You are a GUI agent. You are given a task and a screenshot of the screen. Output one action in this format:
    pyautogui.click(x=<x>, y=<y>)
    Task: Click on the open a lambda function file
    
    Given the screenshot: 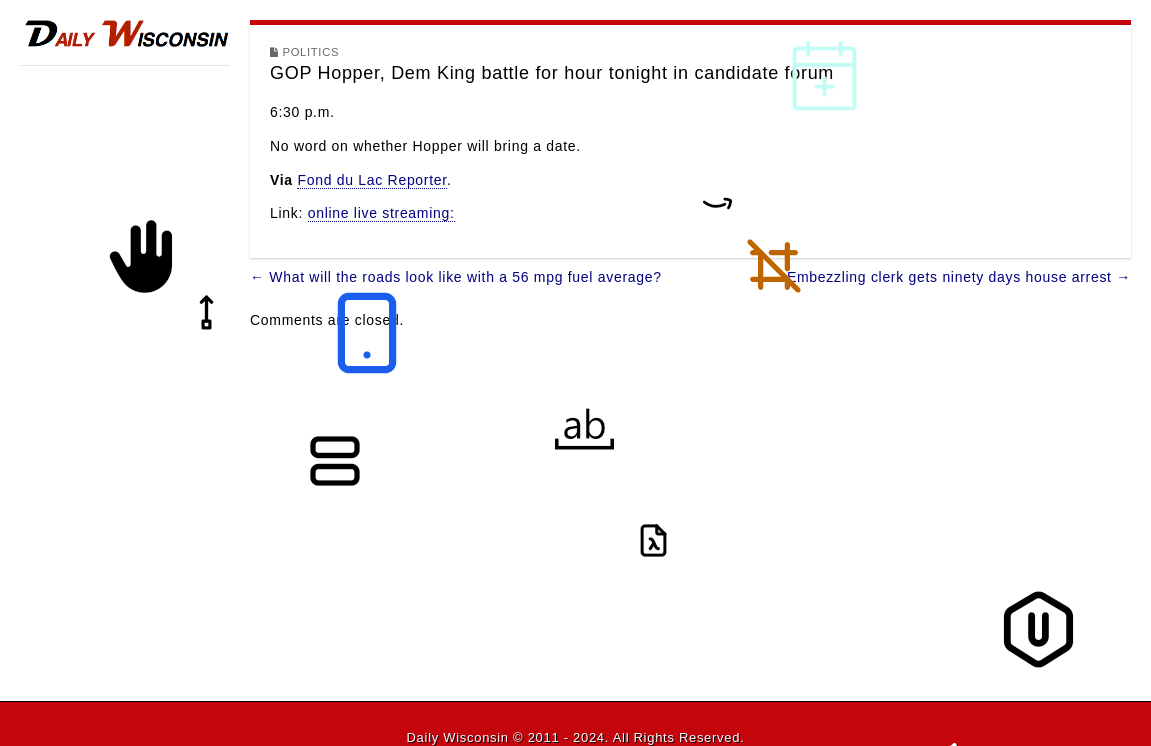 What is the action you would take?
    pyautogui.click(x=653, y=540)
    